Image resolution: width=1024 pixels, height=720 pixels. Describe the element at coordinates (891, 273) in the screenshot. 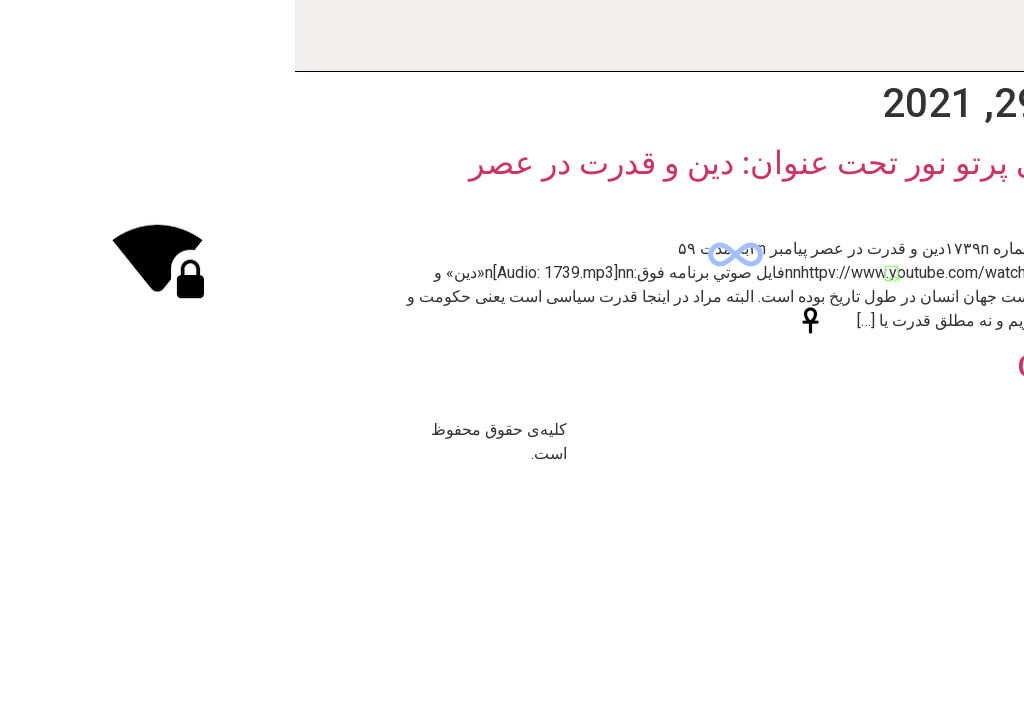

I see `share content from iPad` at that location.